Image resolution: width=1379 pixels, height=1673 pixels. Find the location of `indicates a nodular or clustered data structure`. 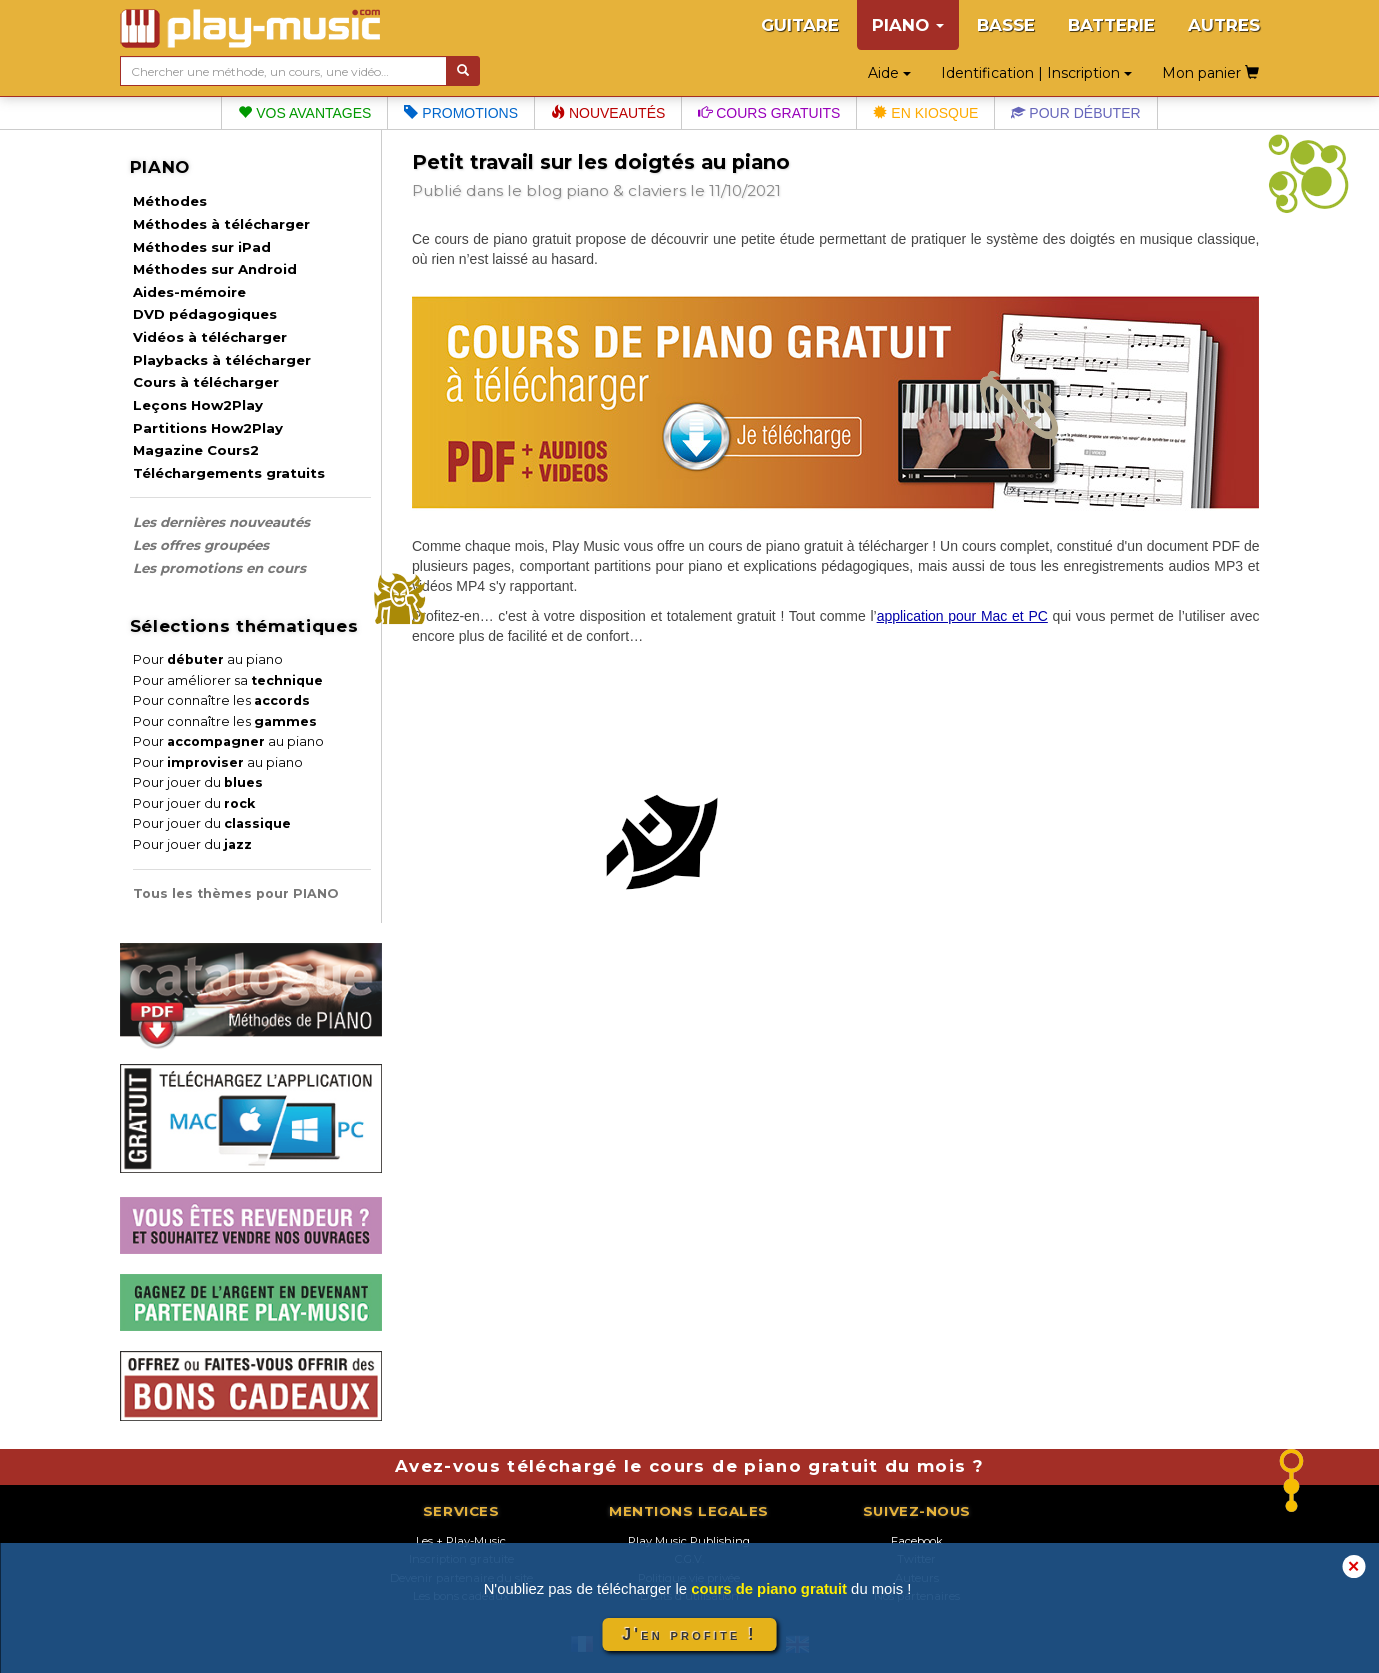

indicates a nodular or clustered data structure is located at coordinates (1291, 1480).